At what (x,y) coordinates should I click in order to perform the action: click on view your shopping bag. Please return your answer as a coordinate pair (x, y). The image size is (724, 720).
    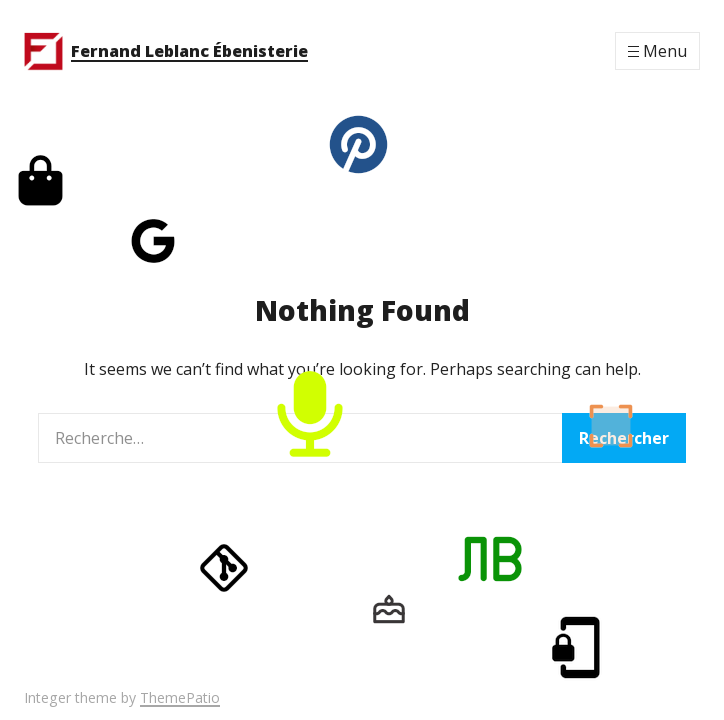
    Looking at the image, I should click on (40, 183).